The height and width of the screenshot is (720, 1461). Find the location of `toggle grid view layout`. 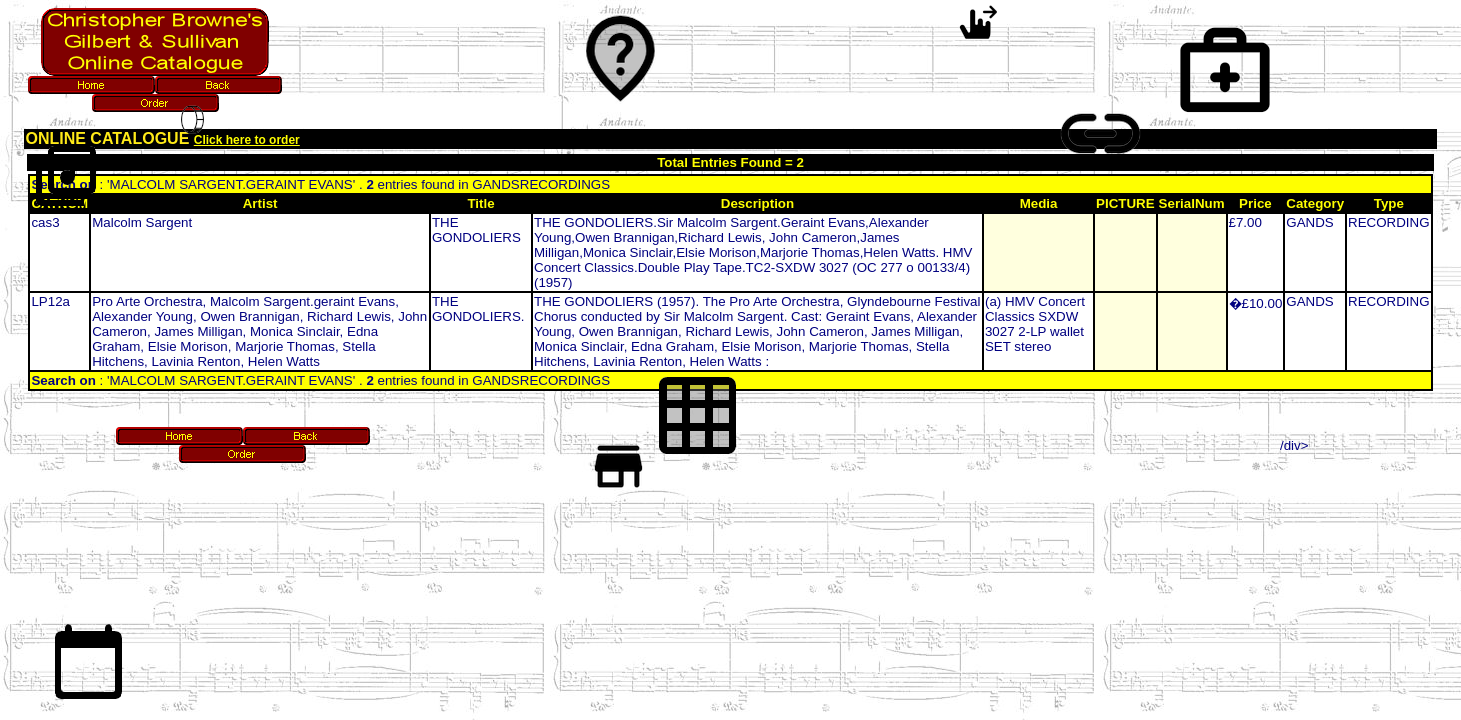

toggle grid view layout is located at coordinates (697, 415).